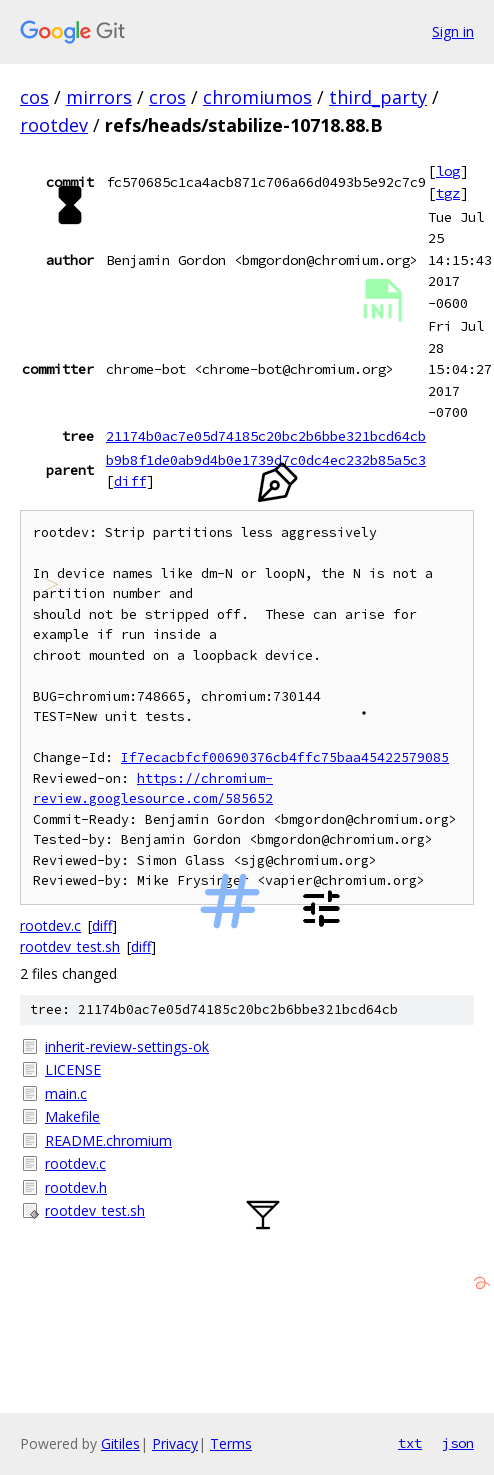 The width and height of the screenshot is (494, 1475). What do you see at coordinates (275, 484) in the screenshot?
I see `access drawing or illustration tools` at bounding box center [275, 484].